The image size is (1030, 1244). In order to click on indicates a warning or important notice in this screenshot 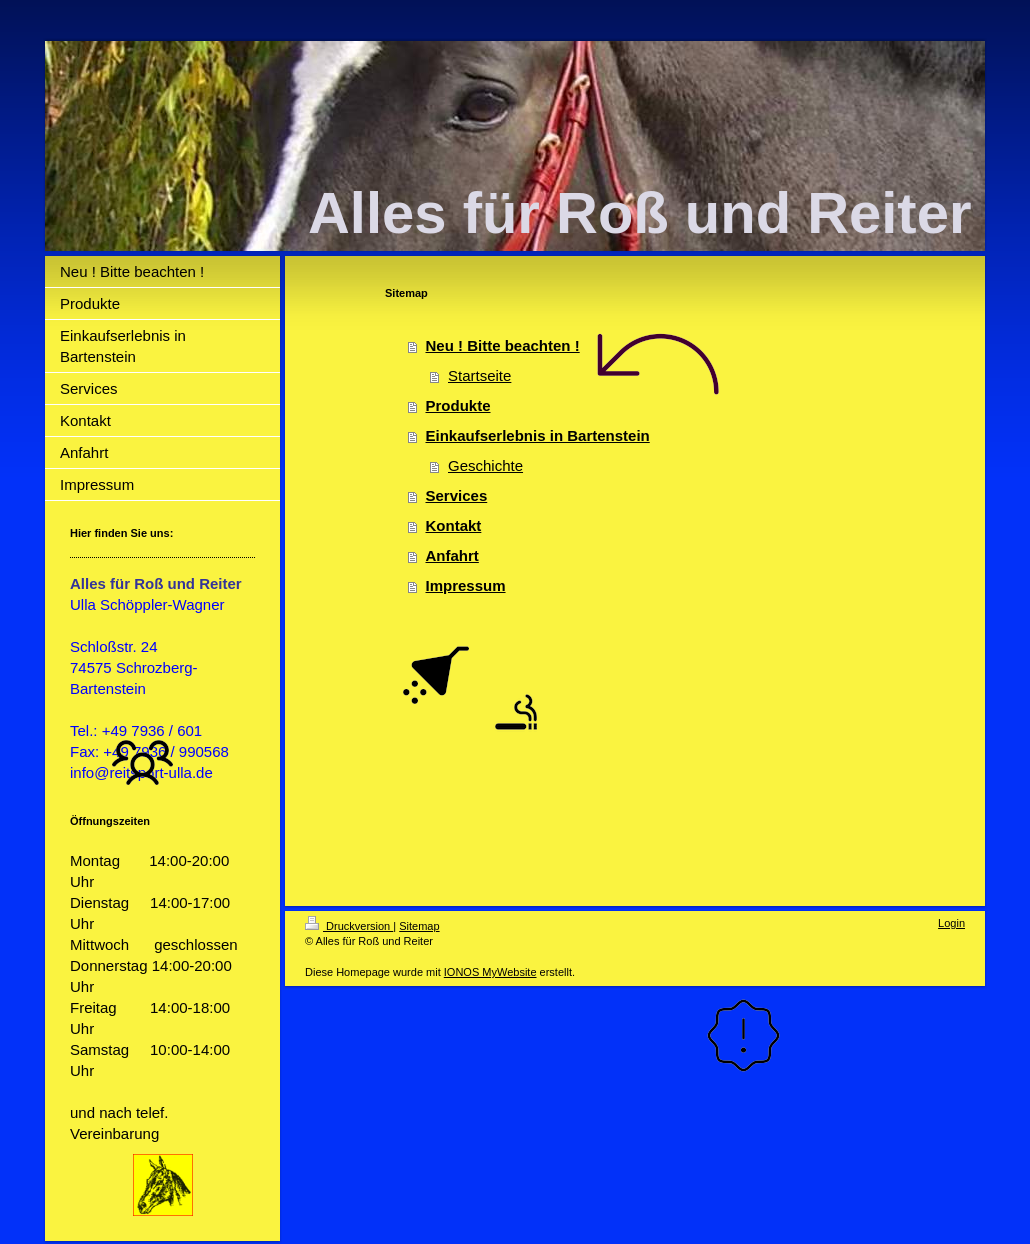, I will do `click(743, 1035)`.